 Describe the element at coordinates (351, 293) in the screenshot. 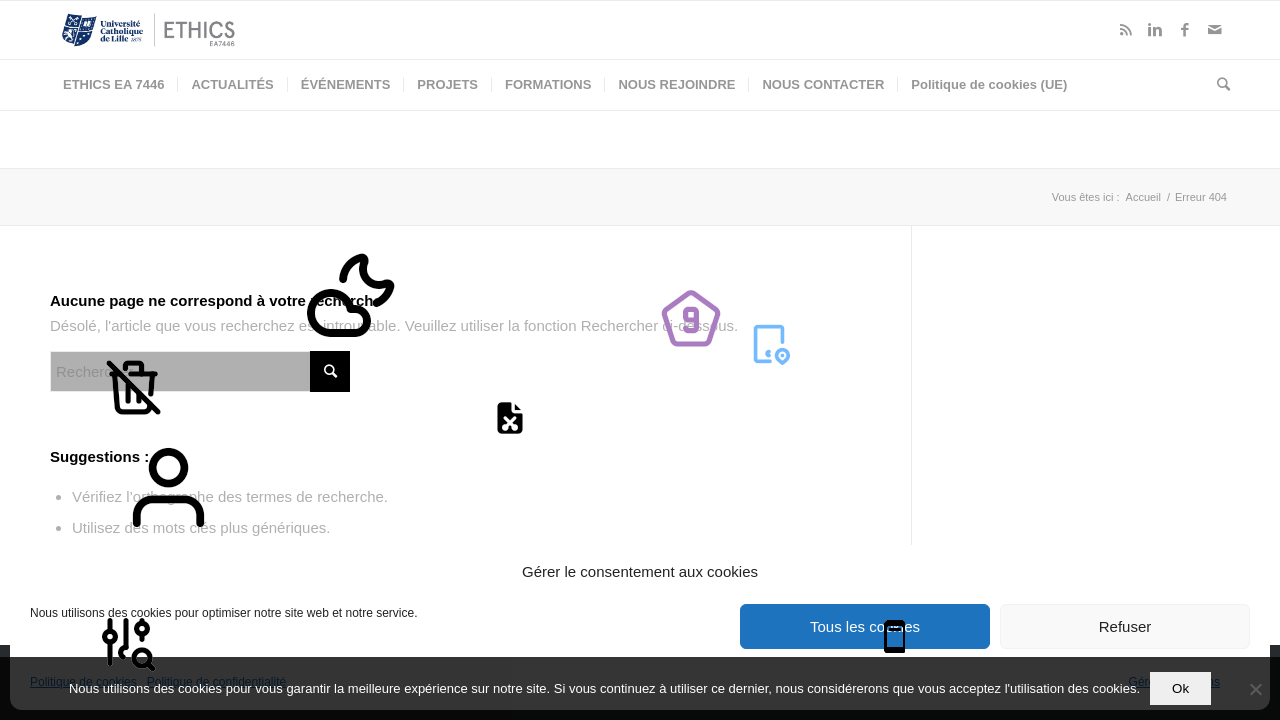

I see `indicates nighttime or evening weather conditions` at that location.